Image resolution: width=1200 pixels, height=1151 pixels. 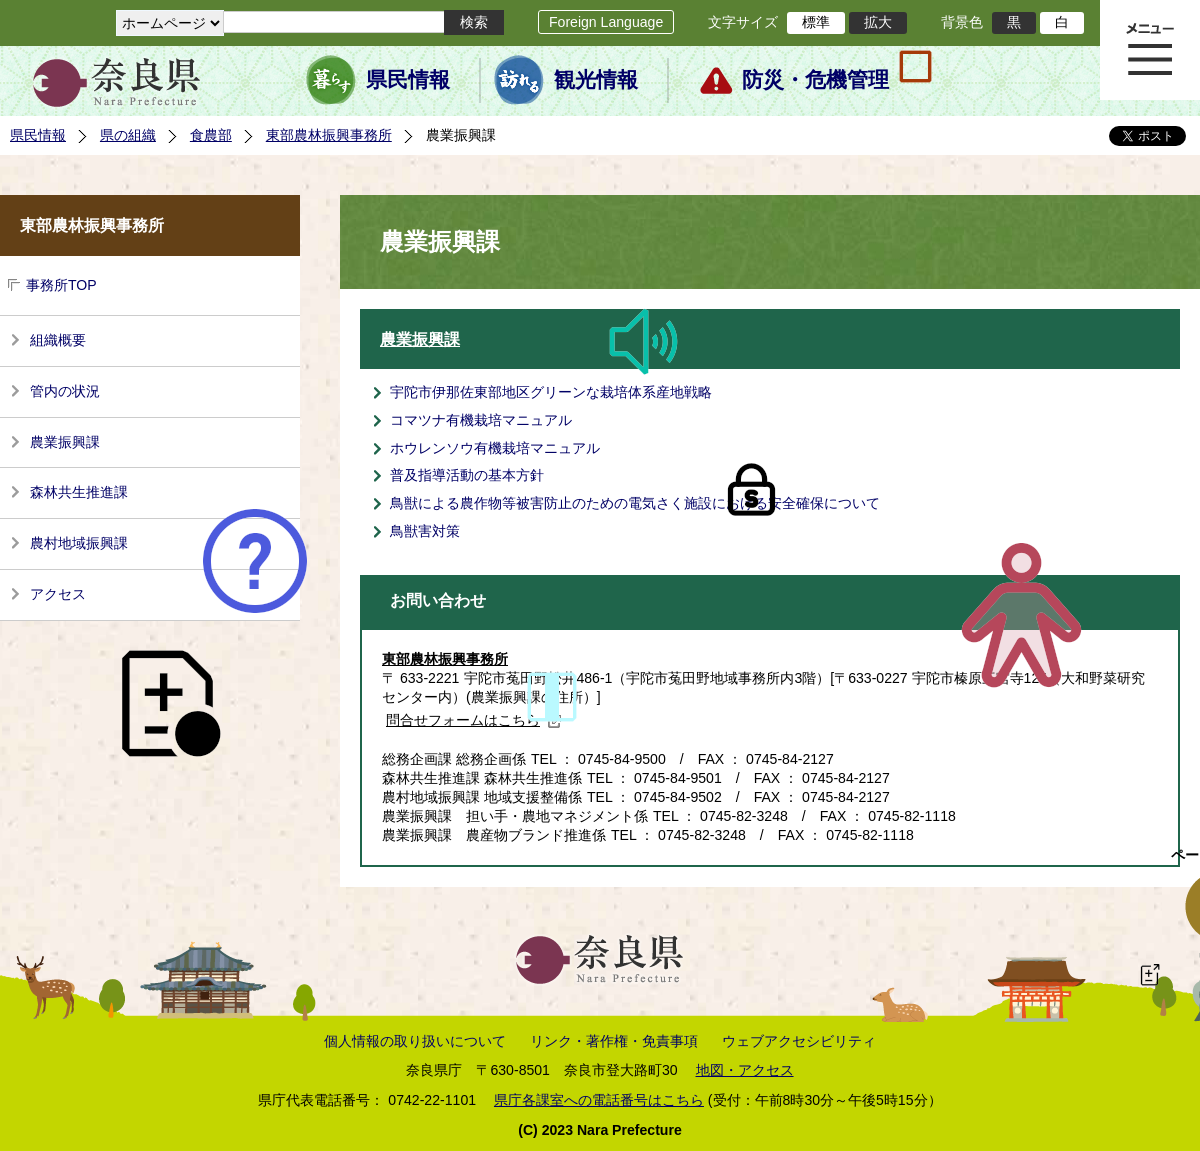 I want to click on access help or documentation, so click(x=259, y=565).